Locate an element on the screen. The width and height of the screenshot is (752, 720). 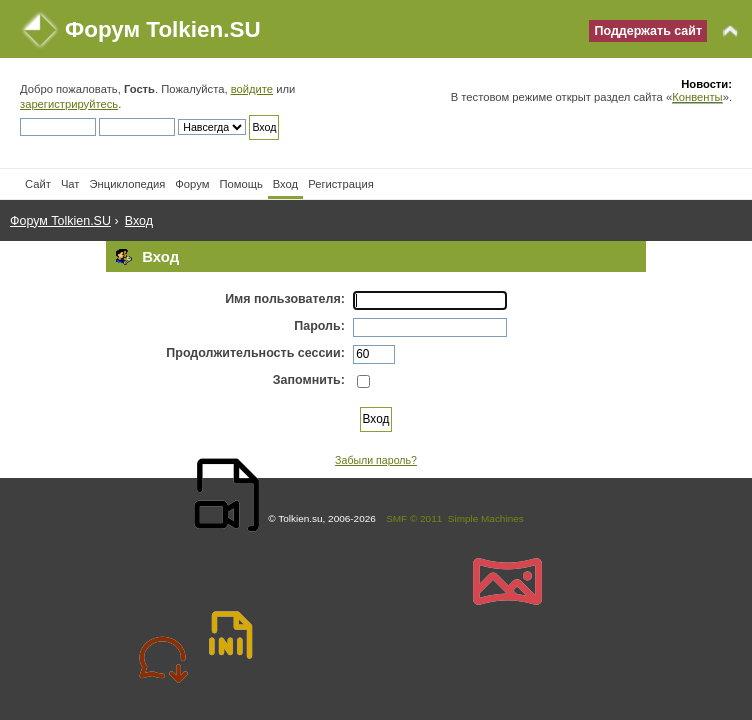
download conversation or chat history is located at coordinates (162, 657).